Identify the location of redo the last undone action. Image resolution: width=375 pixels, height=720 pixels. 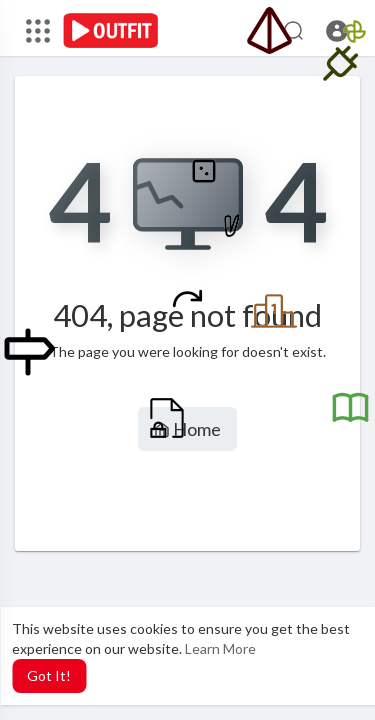
(187, 298).